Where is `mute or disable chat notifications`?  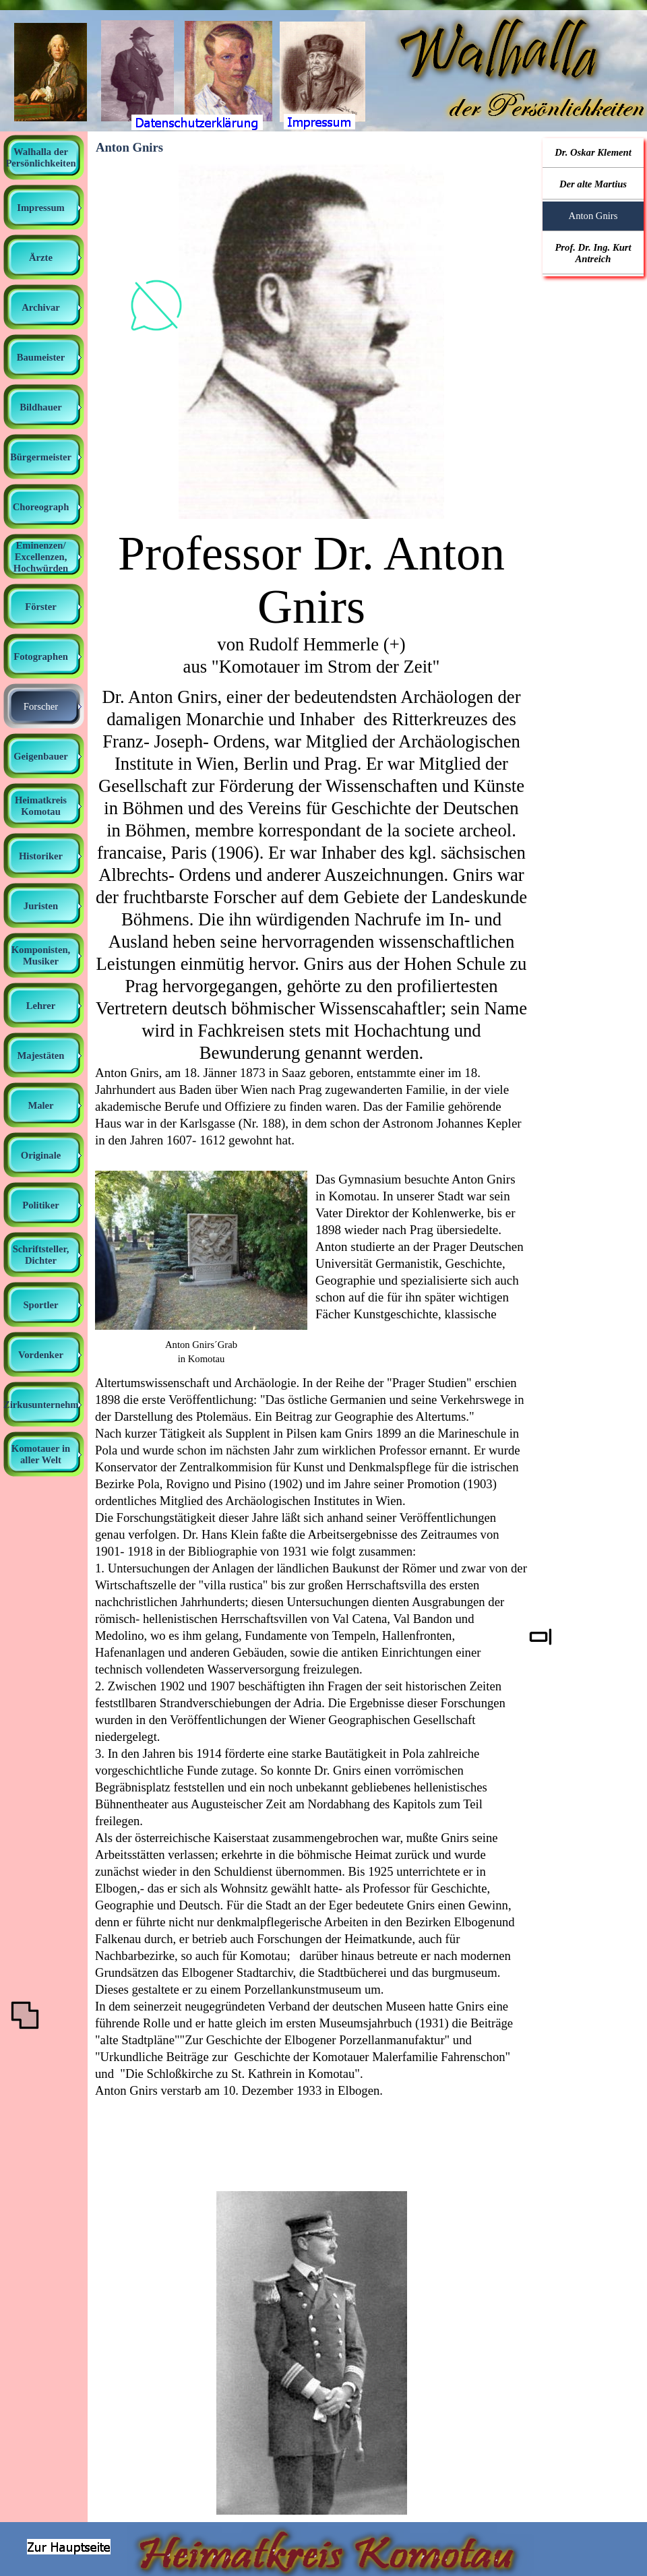
mute or disable chat notifications is located at coordinates (156, 305).